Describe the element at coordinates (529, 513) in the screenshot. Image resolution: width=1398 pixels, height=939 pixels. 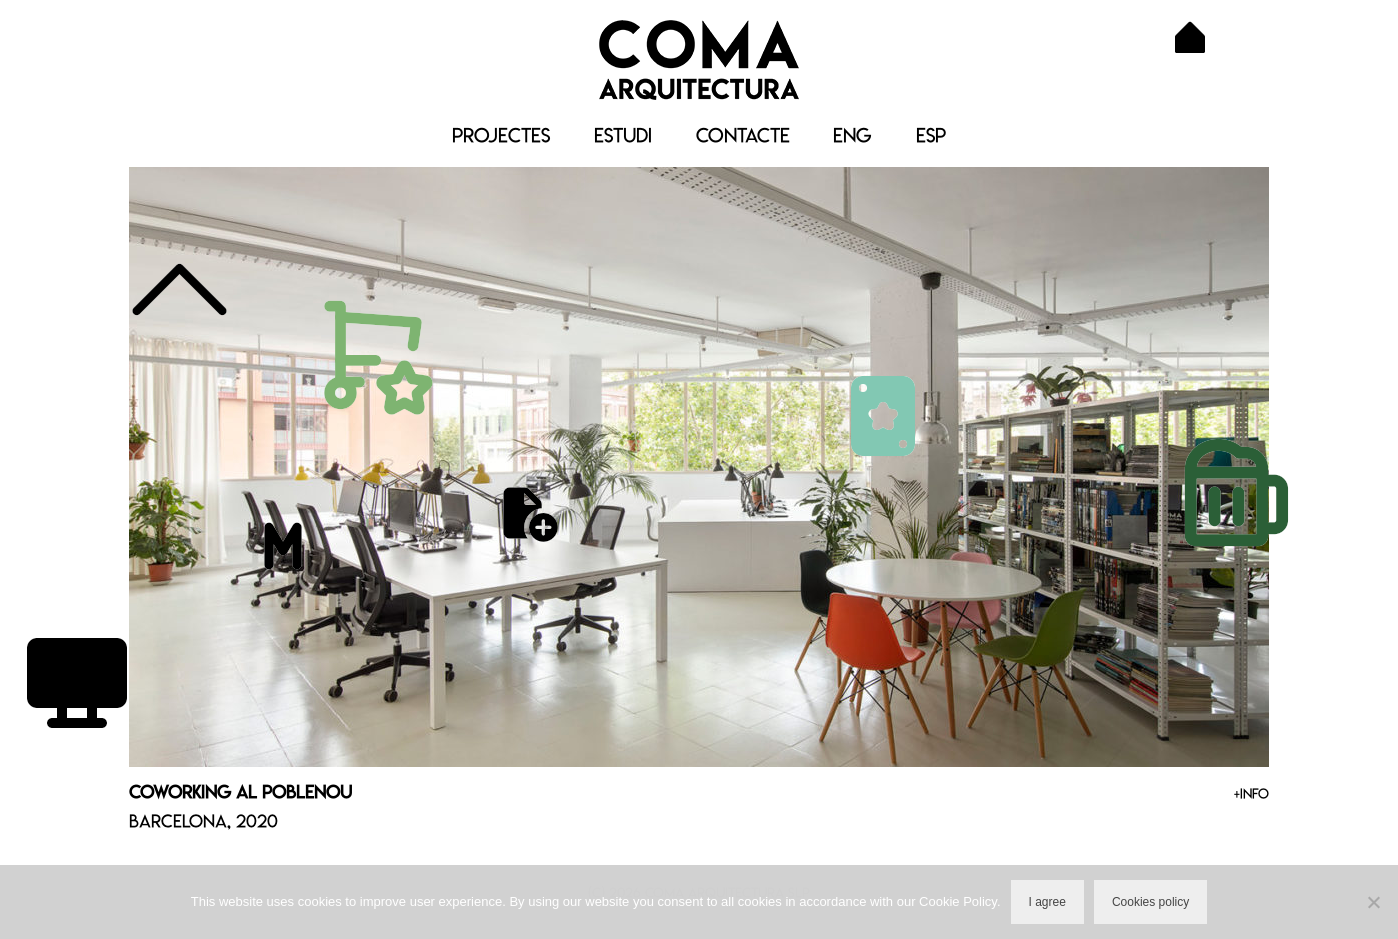
I see `create a new file` at that location.